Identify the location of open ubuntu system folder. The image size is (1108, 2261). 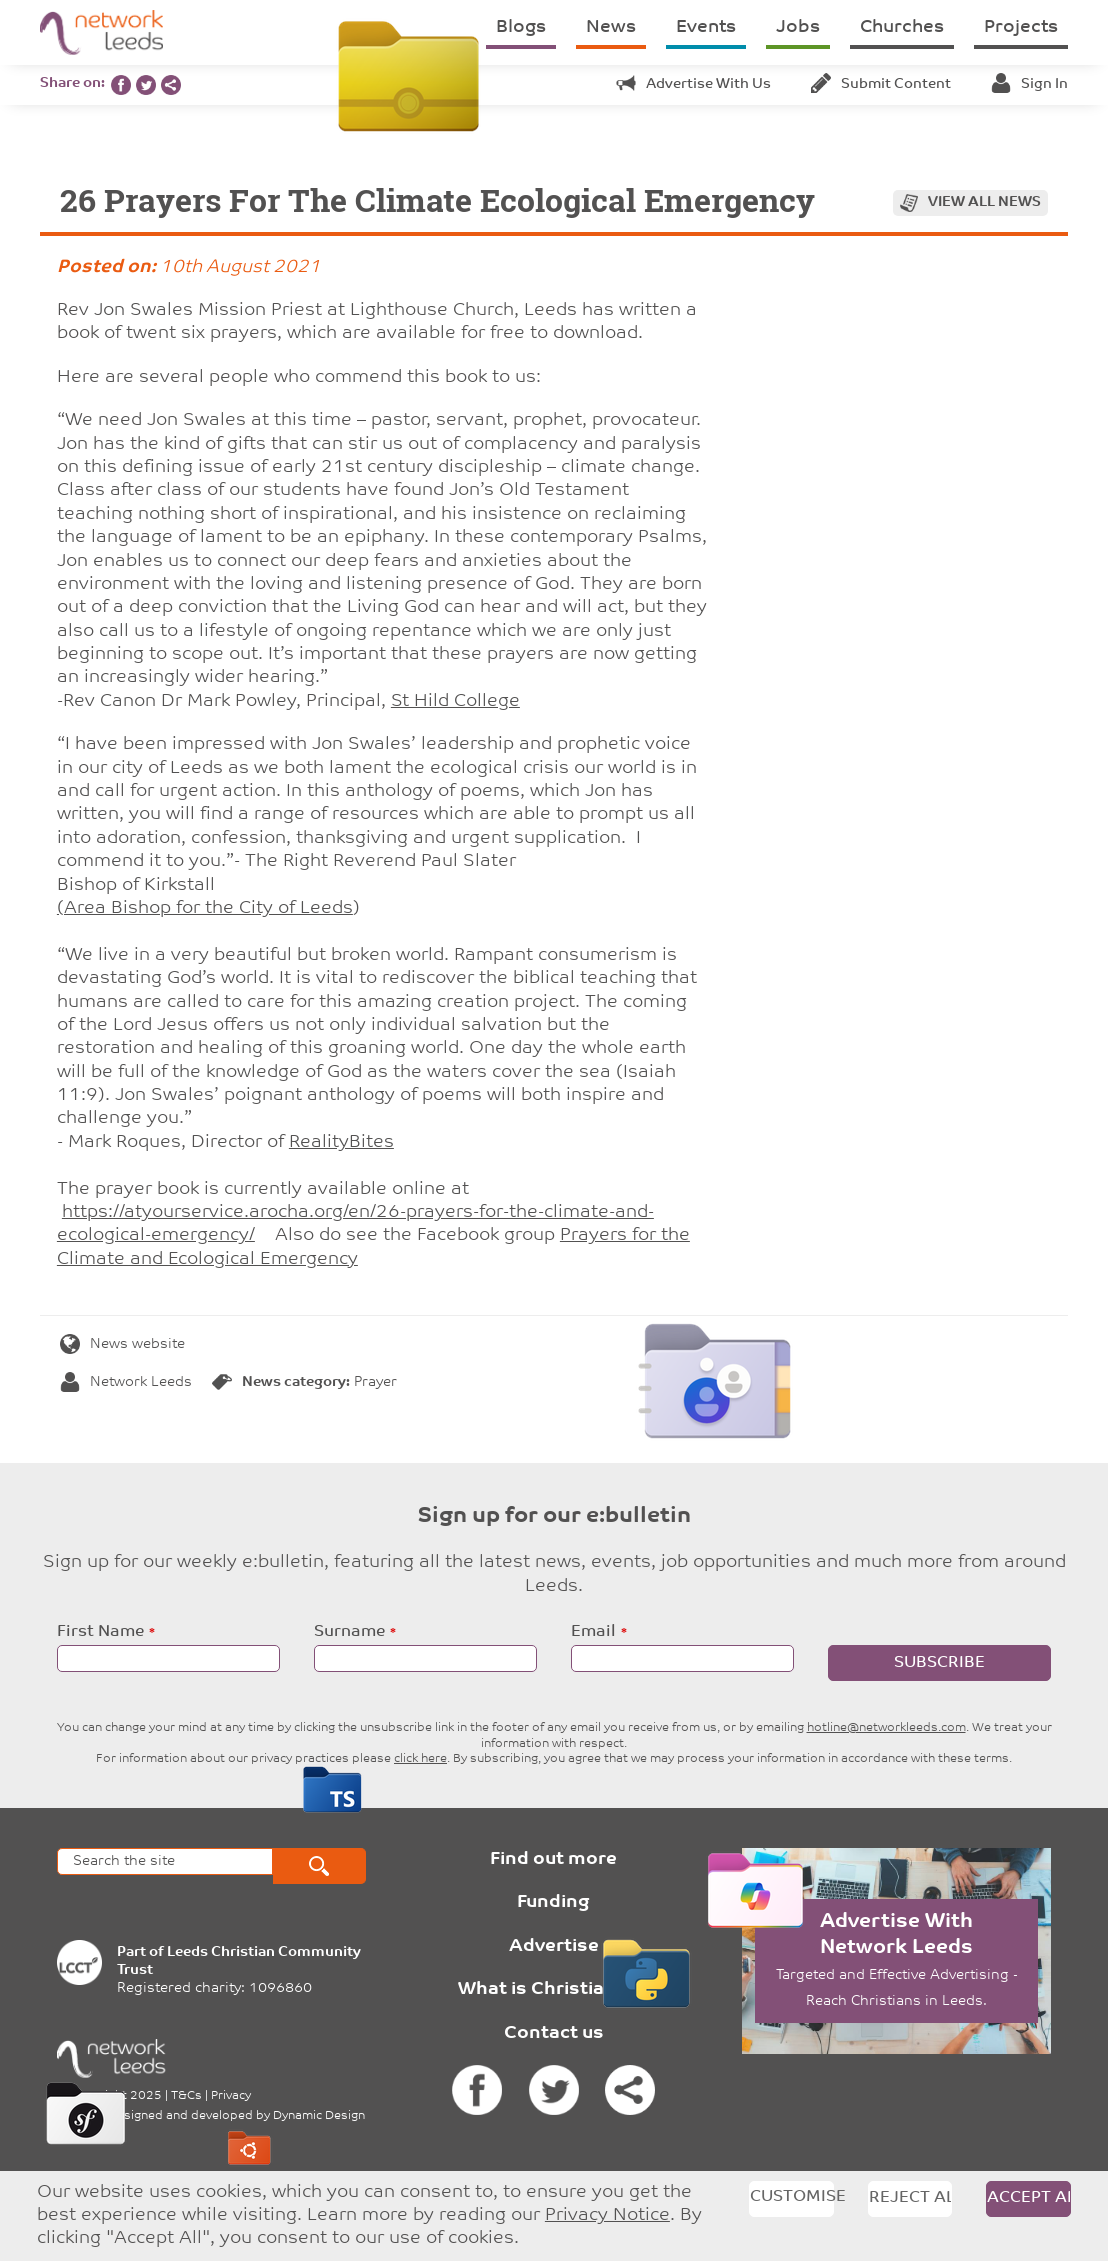
(249, 2149).